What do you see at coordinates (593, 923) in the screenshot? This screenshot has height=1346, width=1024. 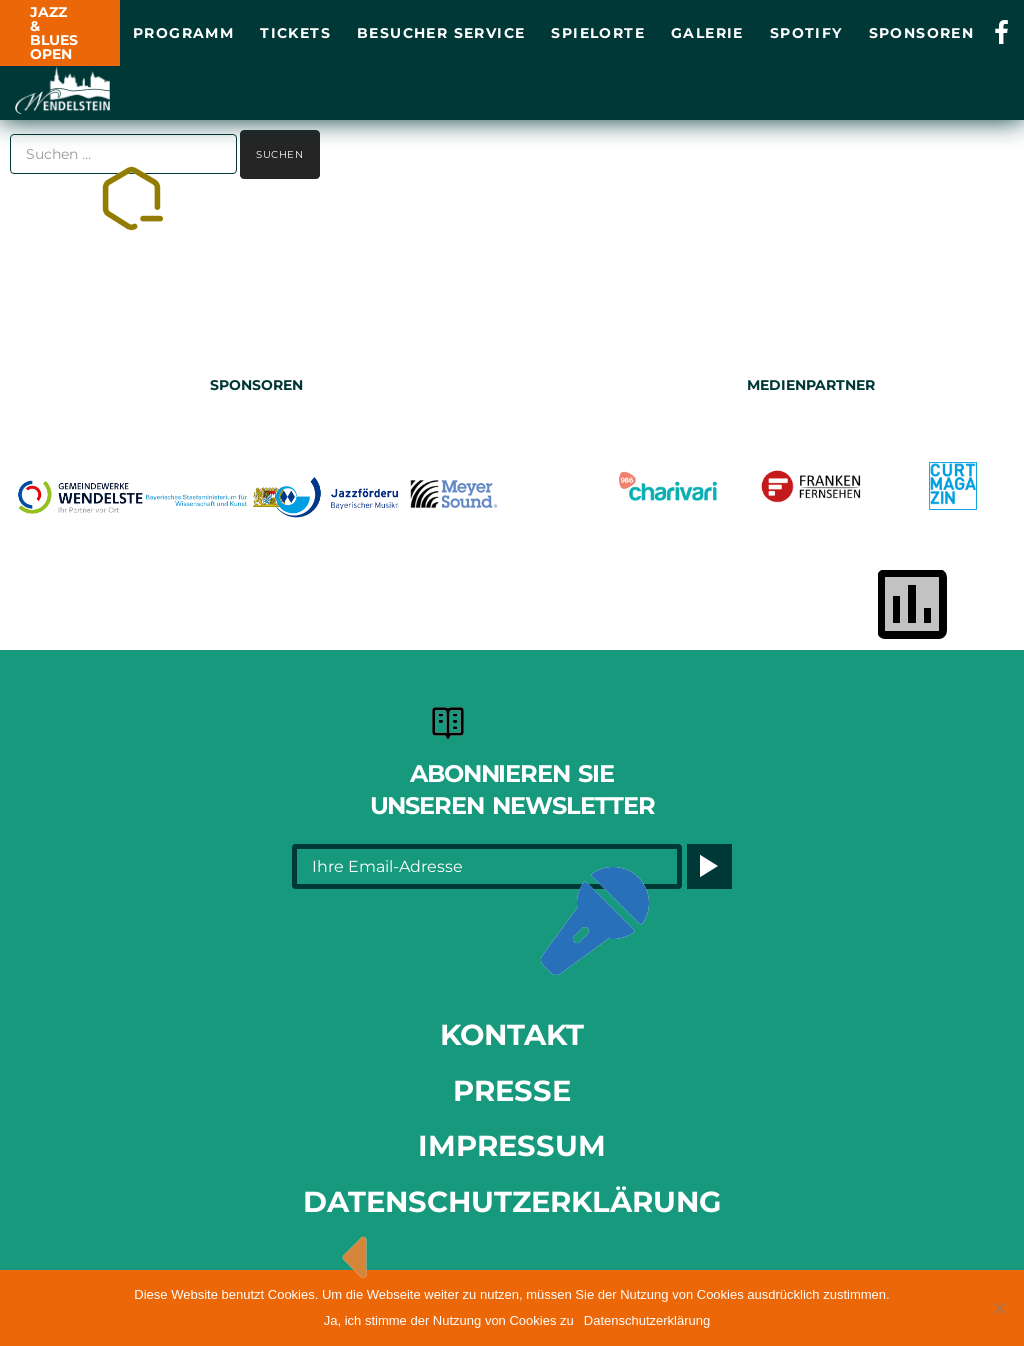 I see `access voice recording or audio input` at bounding box center [593, 923].